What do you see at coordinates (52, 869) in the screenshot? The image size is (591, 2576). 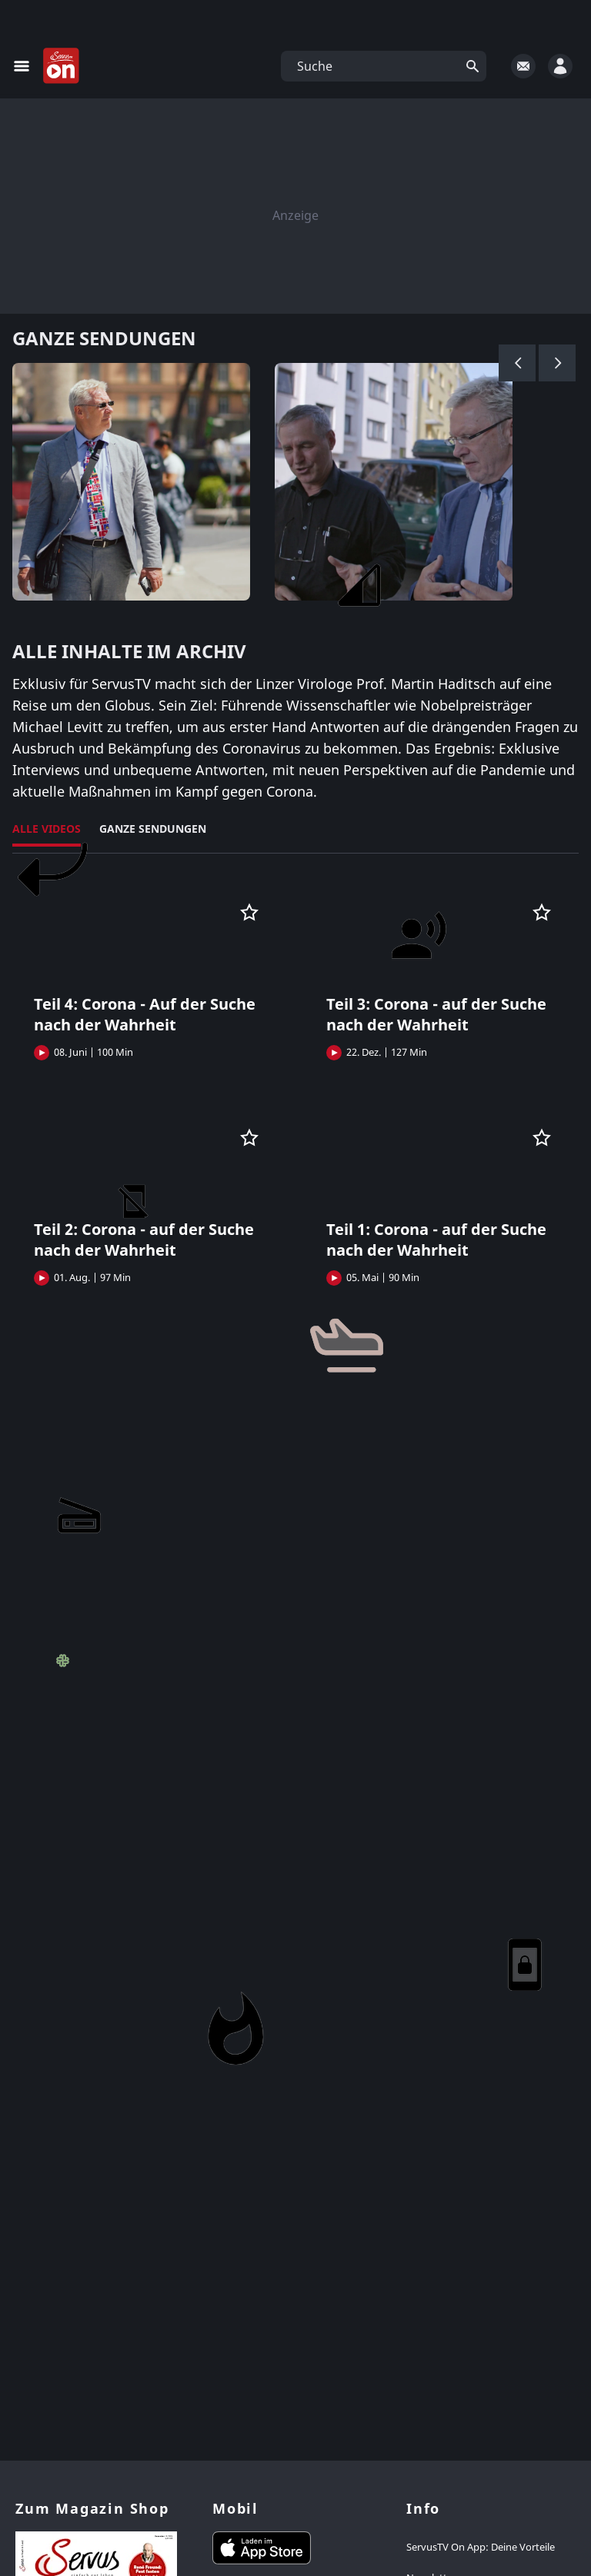 I see `reply to a message` at bounding box center [52, 869].